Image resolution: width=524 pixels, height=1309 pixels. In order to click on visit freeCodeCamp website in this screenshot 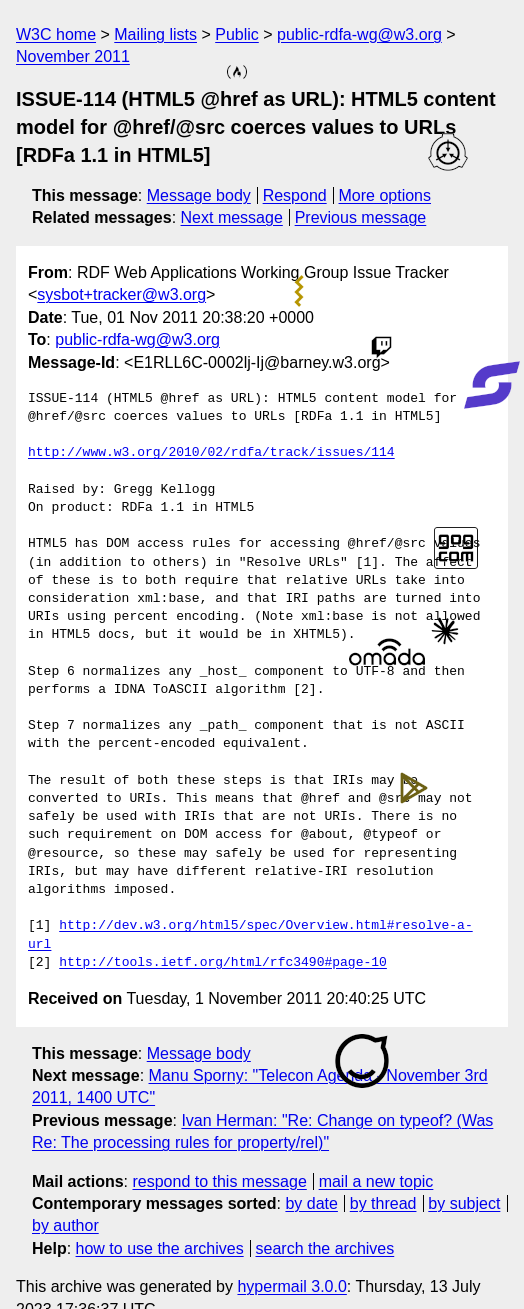, I will do `click(237, 72)`.